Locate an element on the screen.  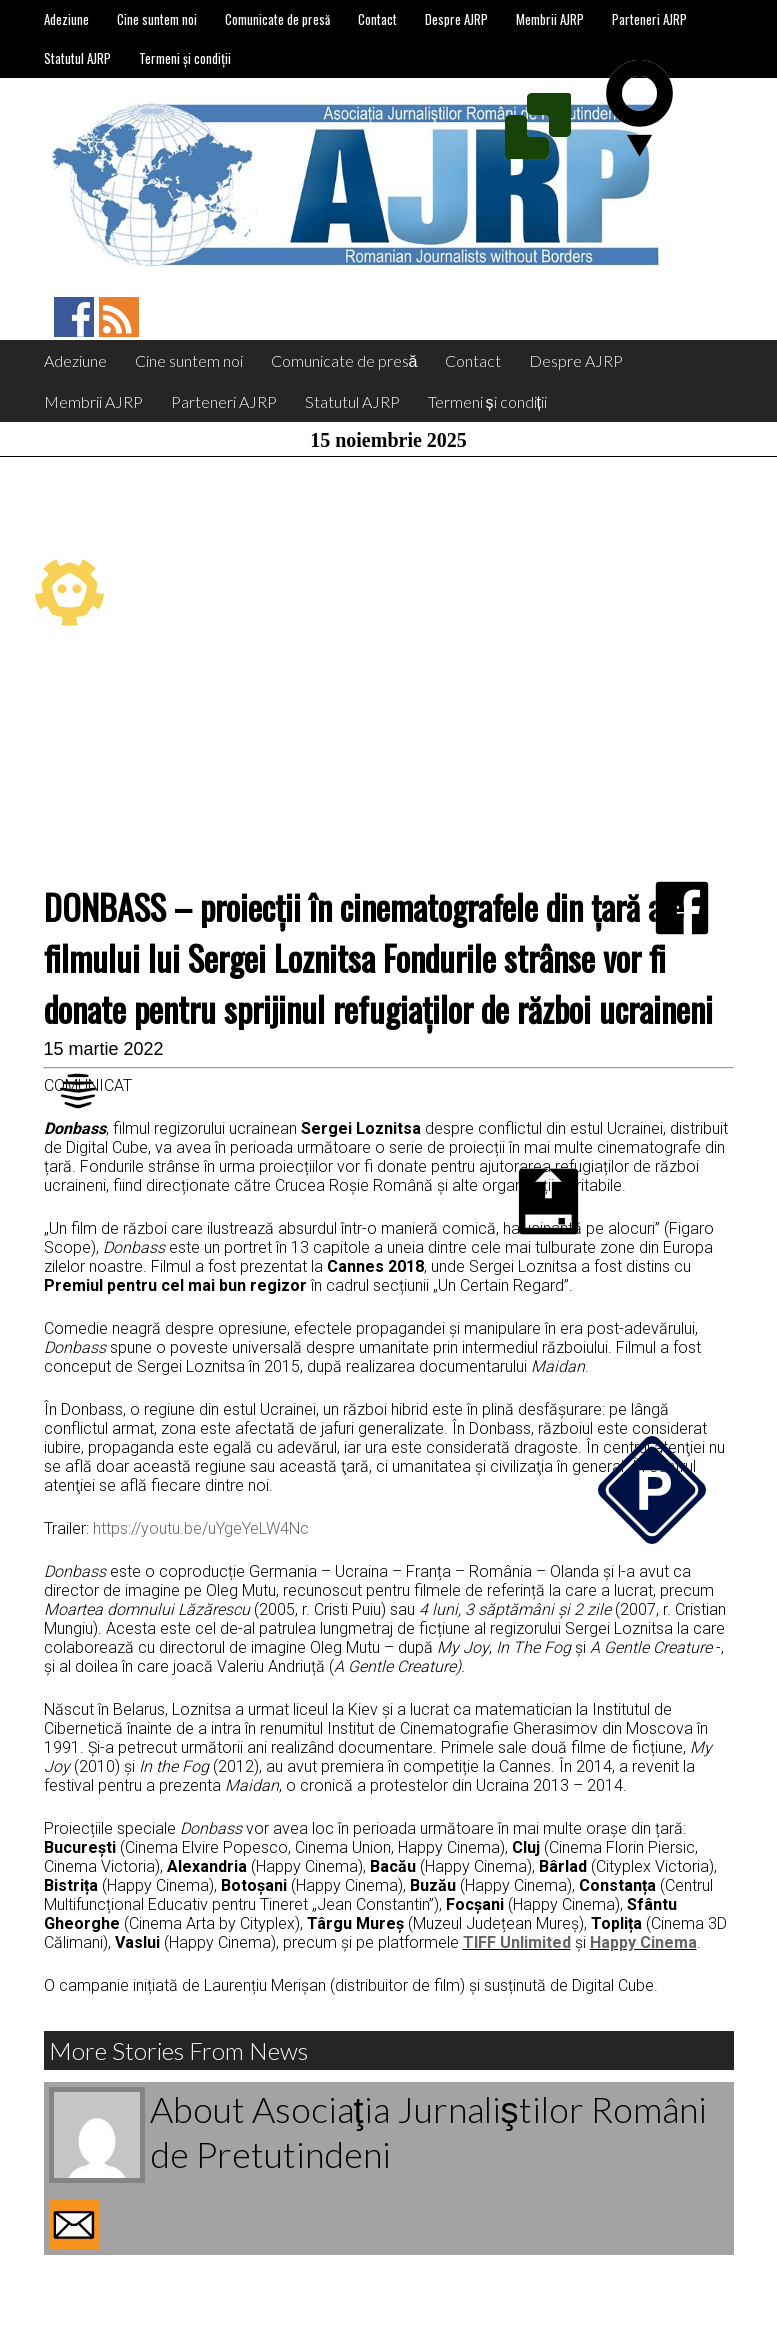
pre-commit logo is located at coordinates (652, 1490).